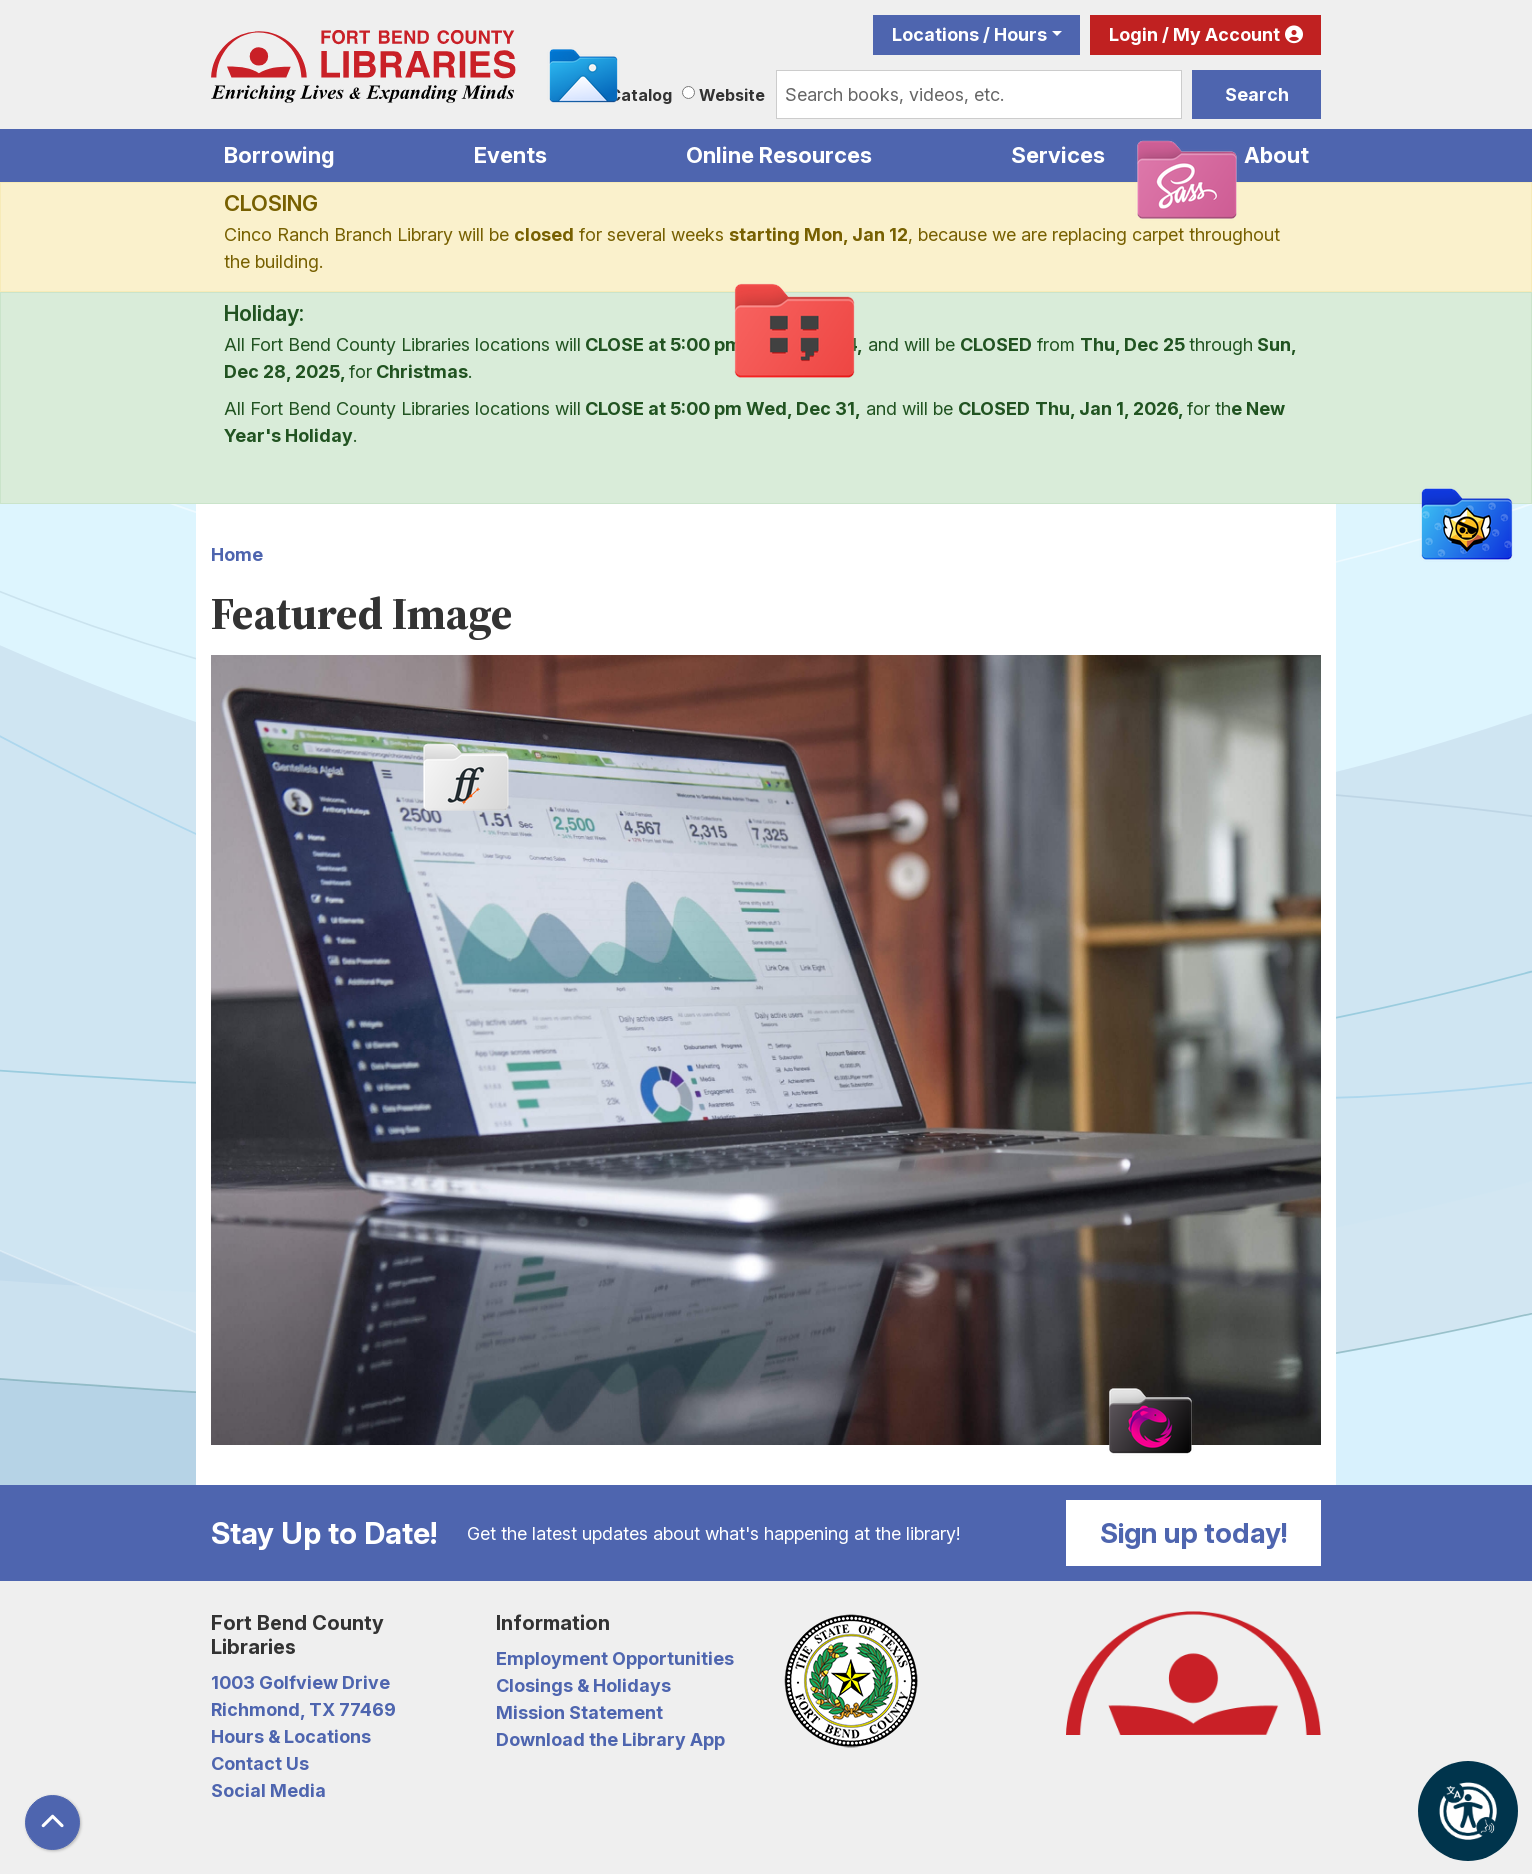 The width and height of the screenshot is (1532, 1875). I want to click on open forth programming language projects folder, so click(794, 334).